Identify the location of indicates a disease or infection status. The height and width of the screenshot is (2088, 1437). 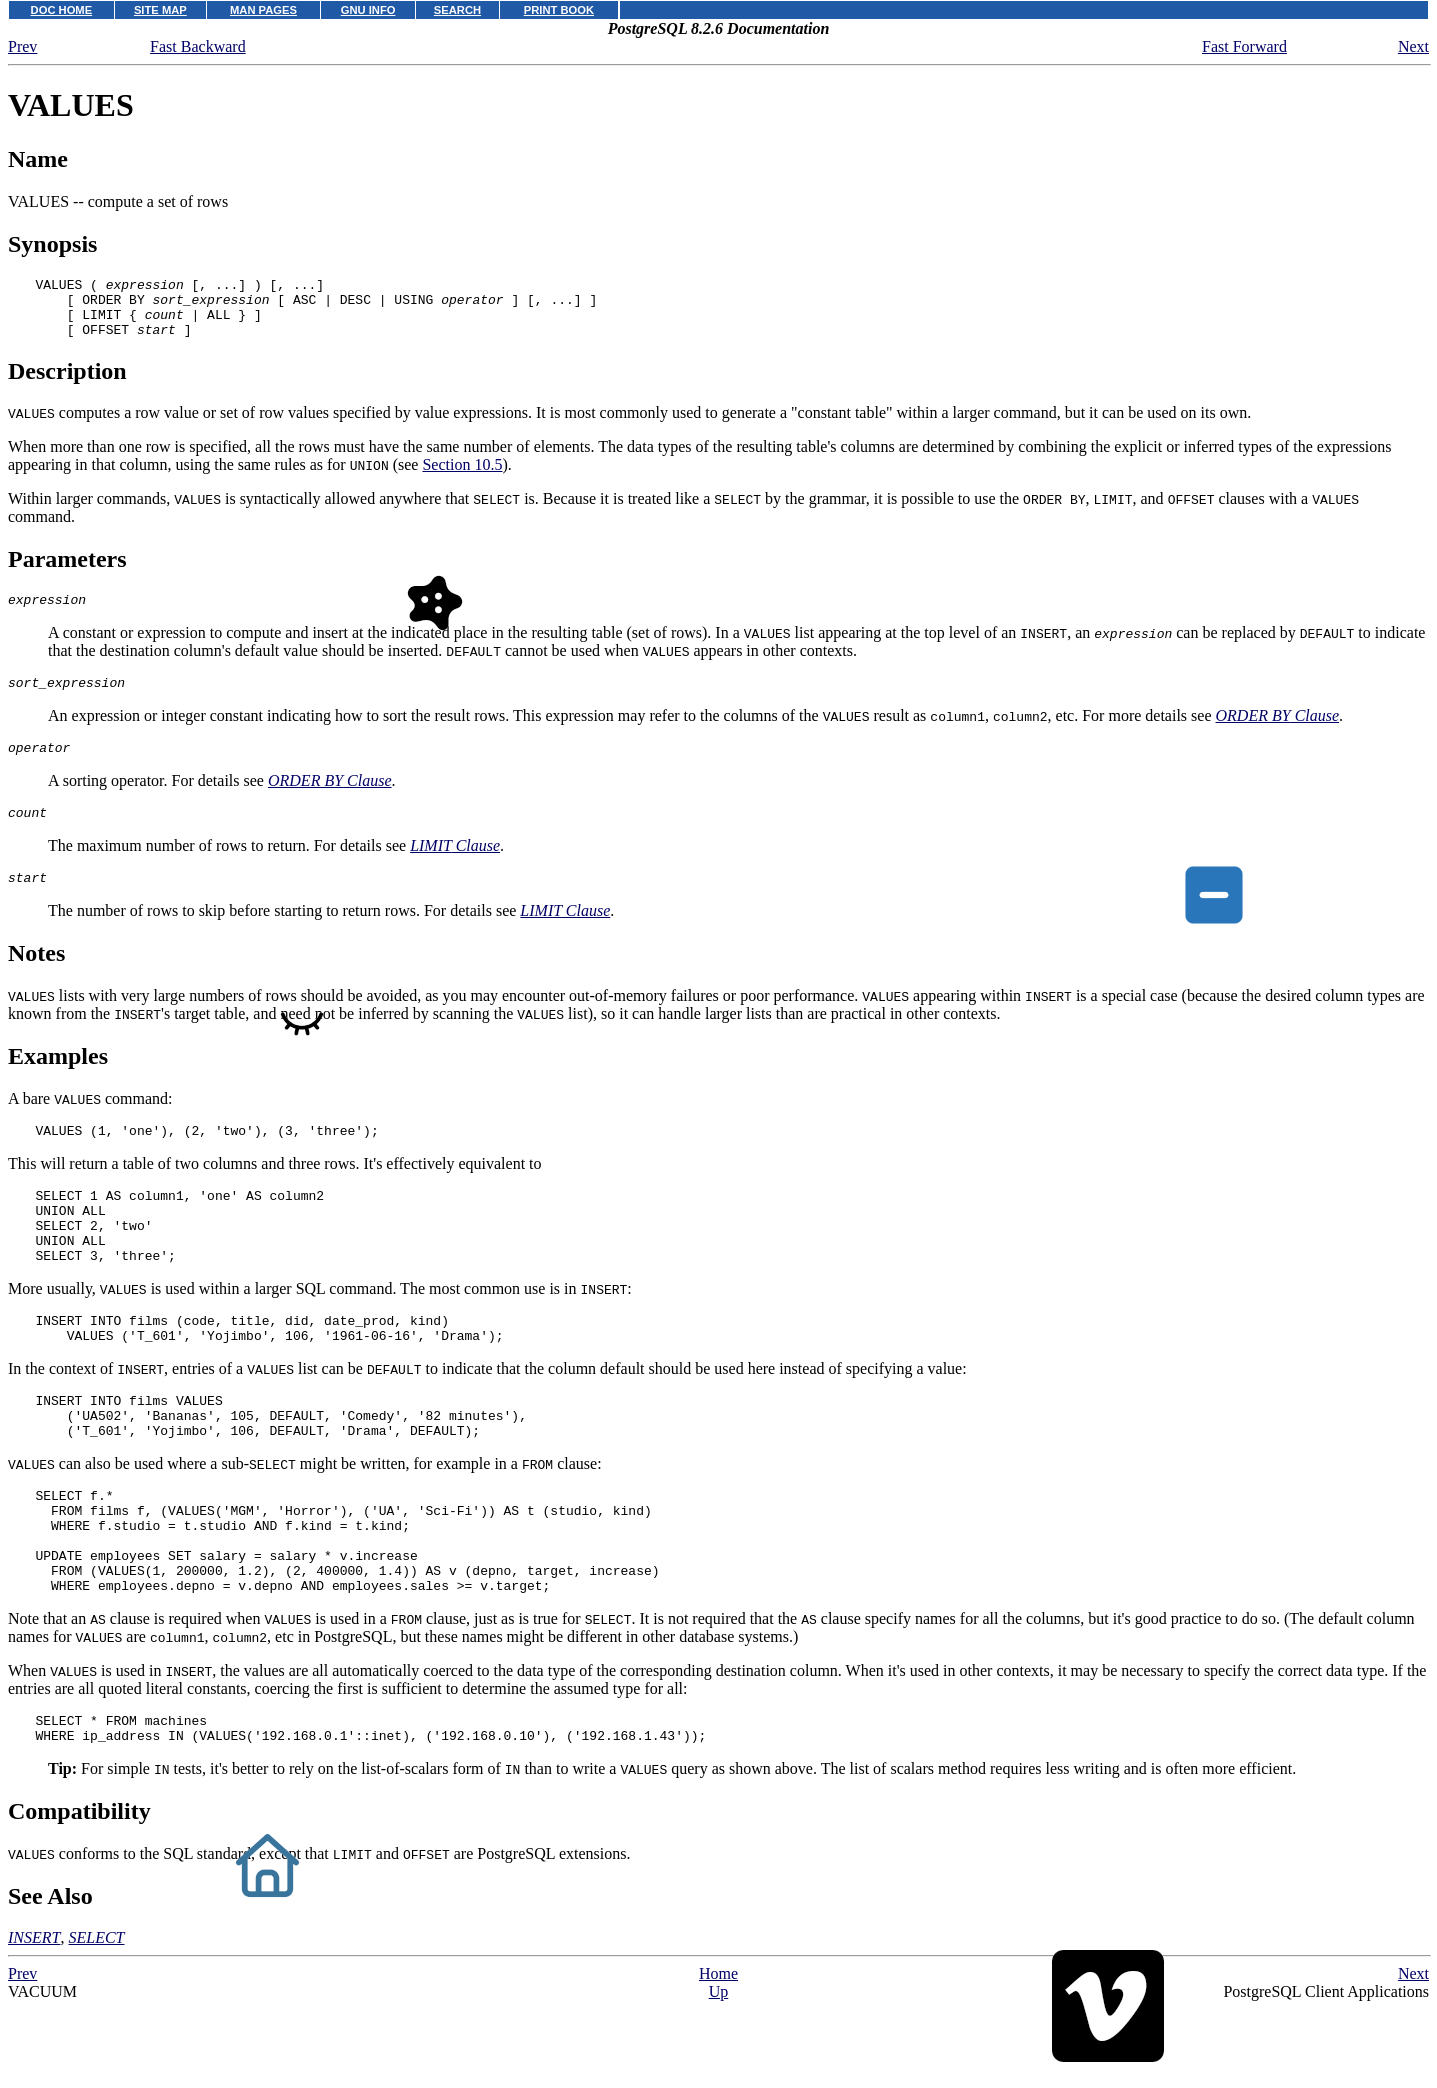
(435, 603).